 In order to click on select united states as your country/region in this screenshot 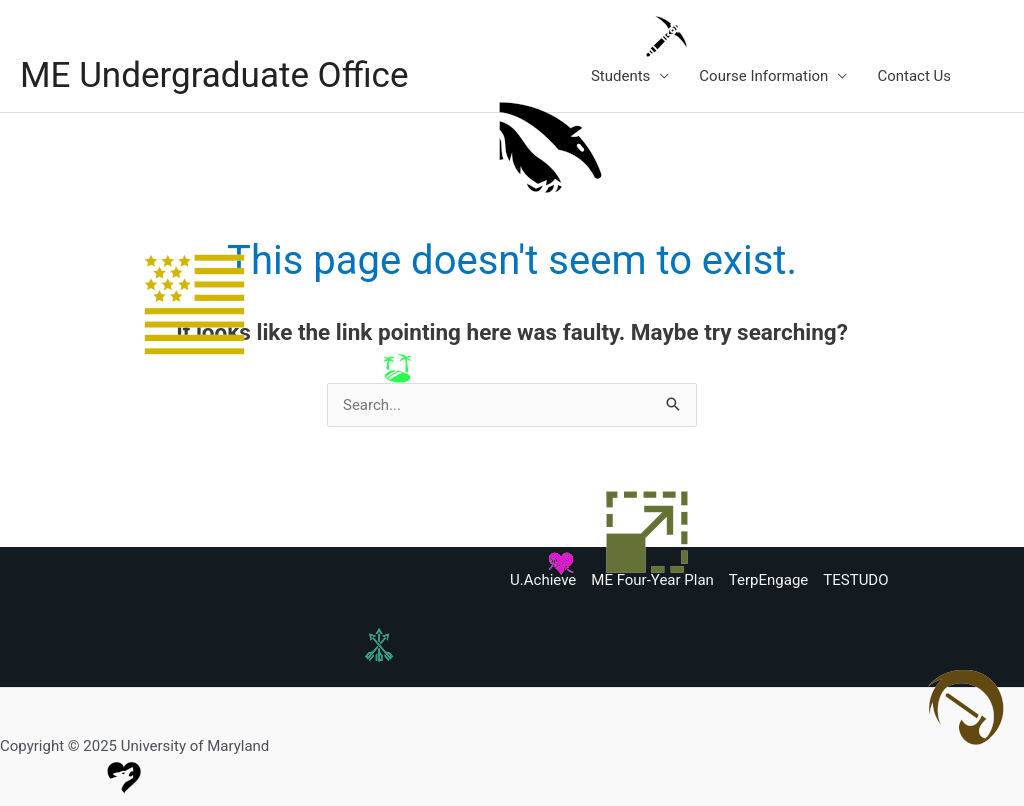, I will do `click(194, 304)`.